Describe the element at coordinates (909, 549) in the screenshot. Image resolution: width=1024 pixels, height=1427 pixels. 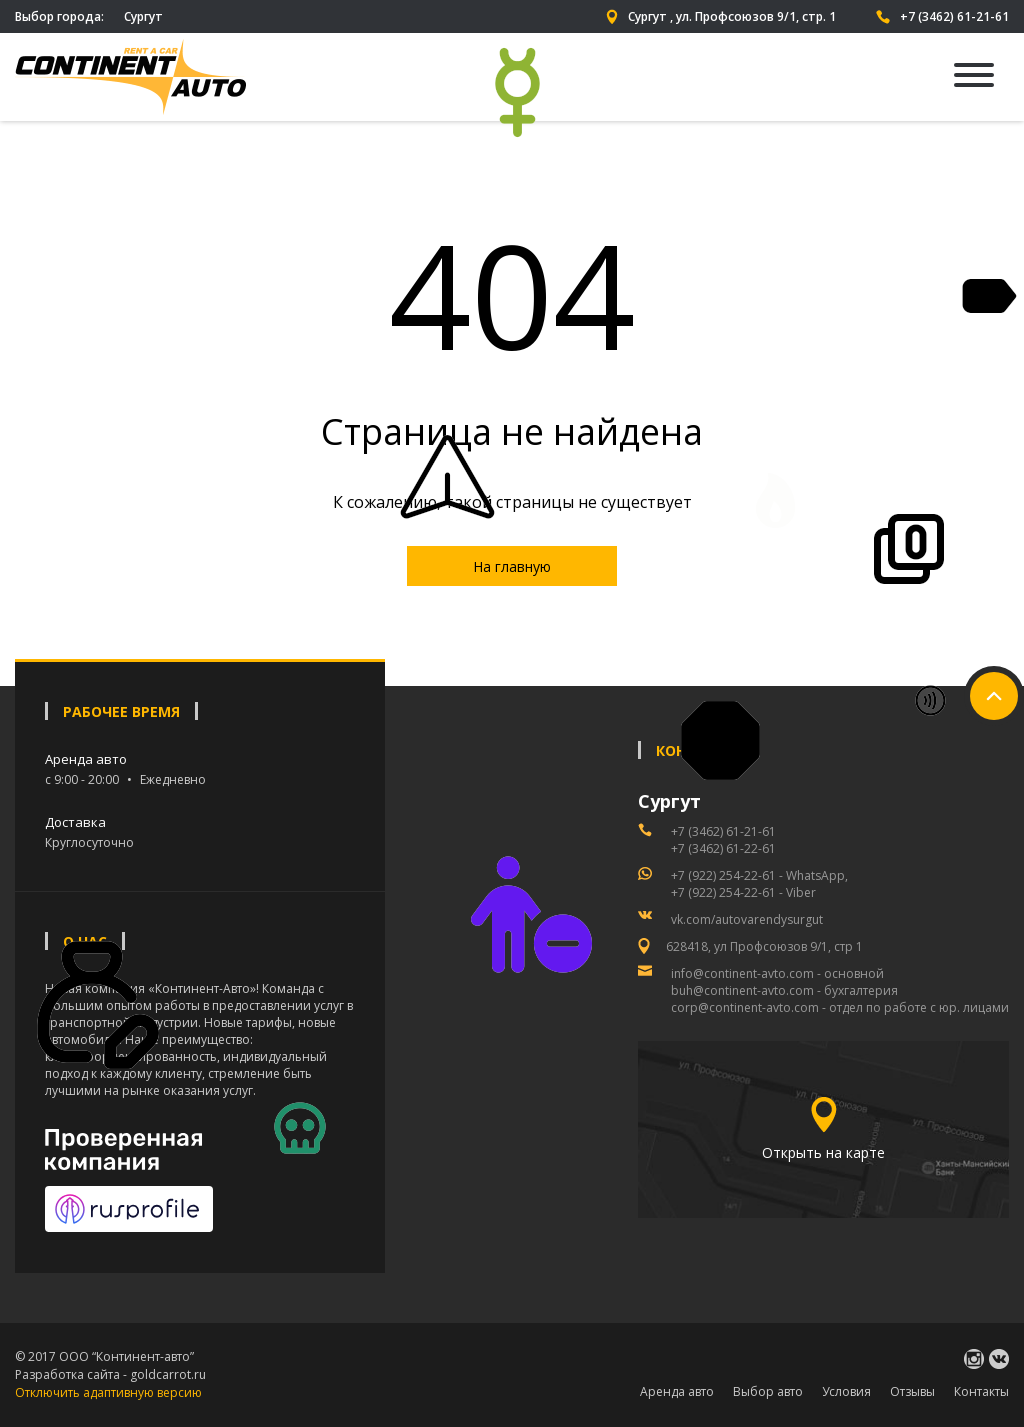
I see `indicates zero items in a collection or stack` at that location.